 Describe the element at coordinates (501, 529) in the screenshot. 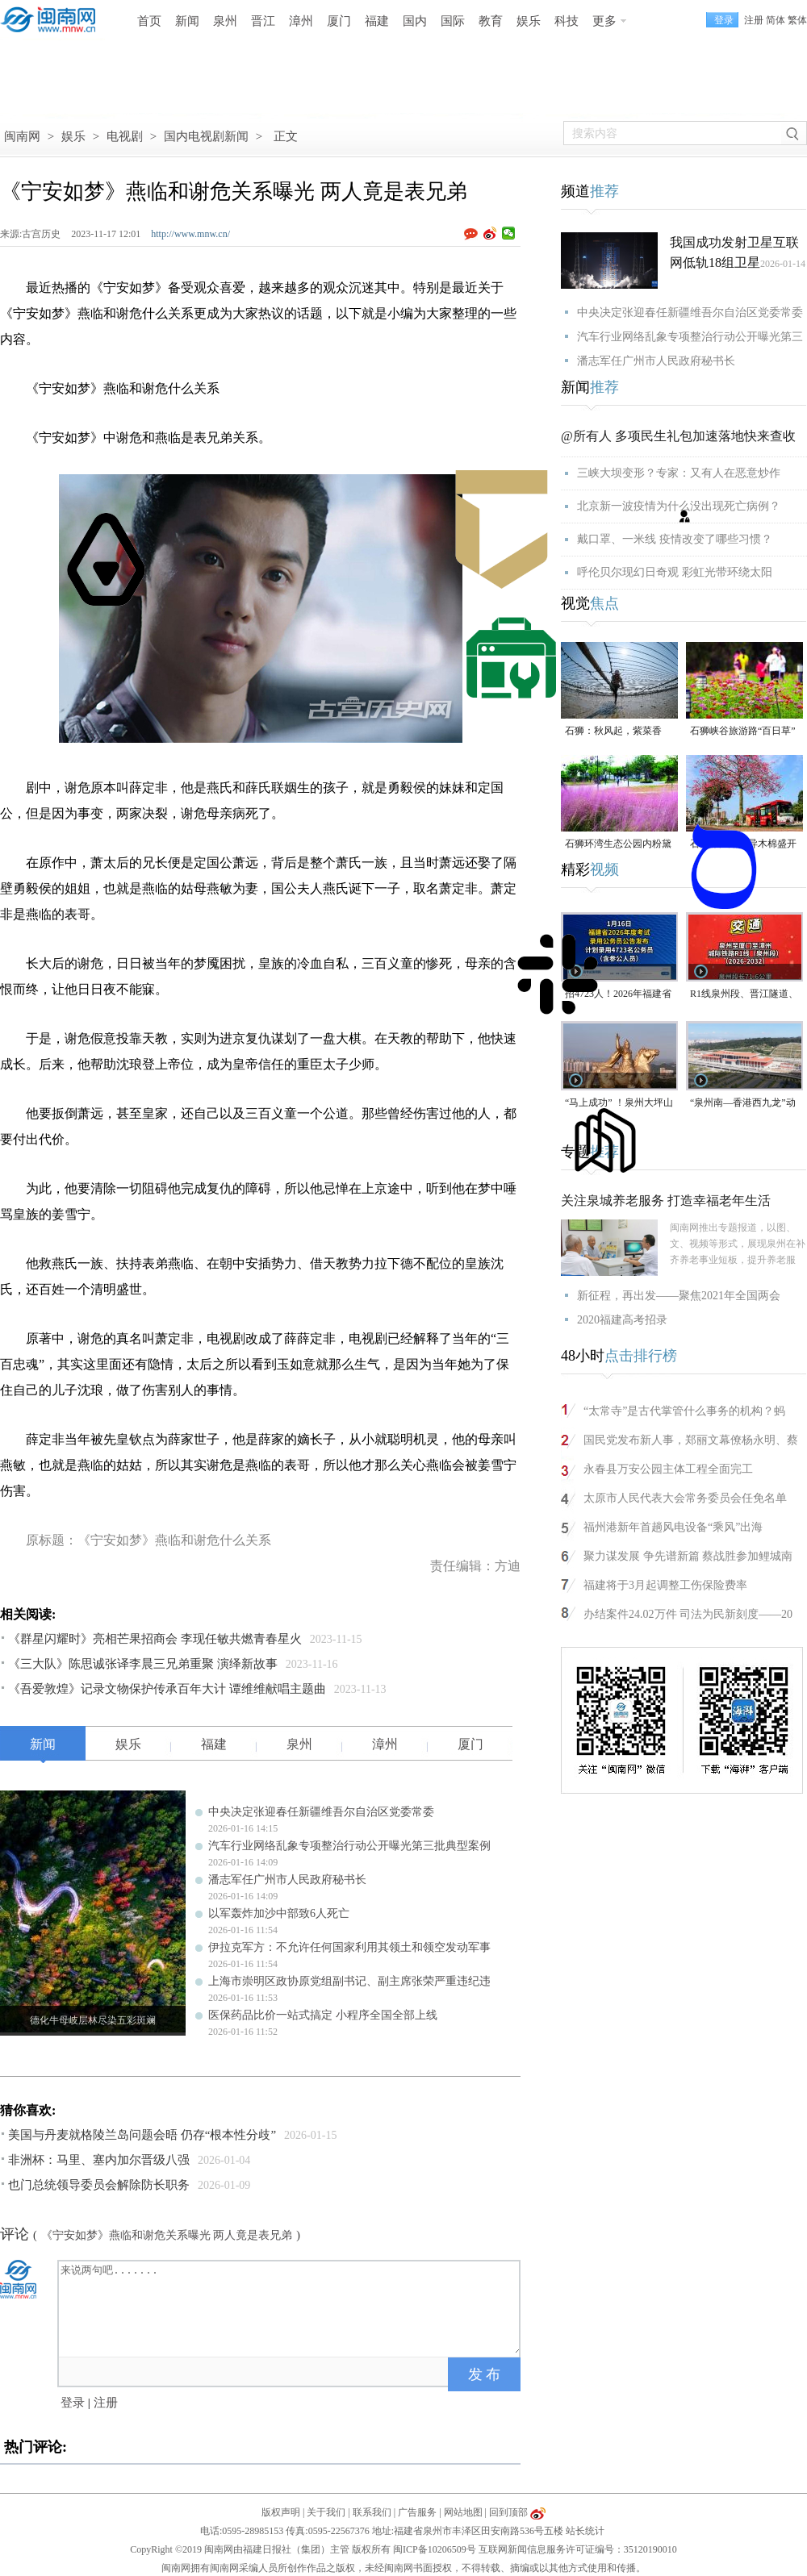

I see `open Google Chronicle security platform` at that location.